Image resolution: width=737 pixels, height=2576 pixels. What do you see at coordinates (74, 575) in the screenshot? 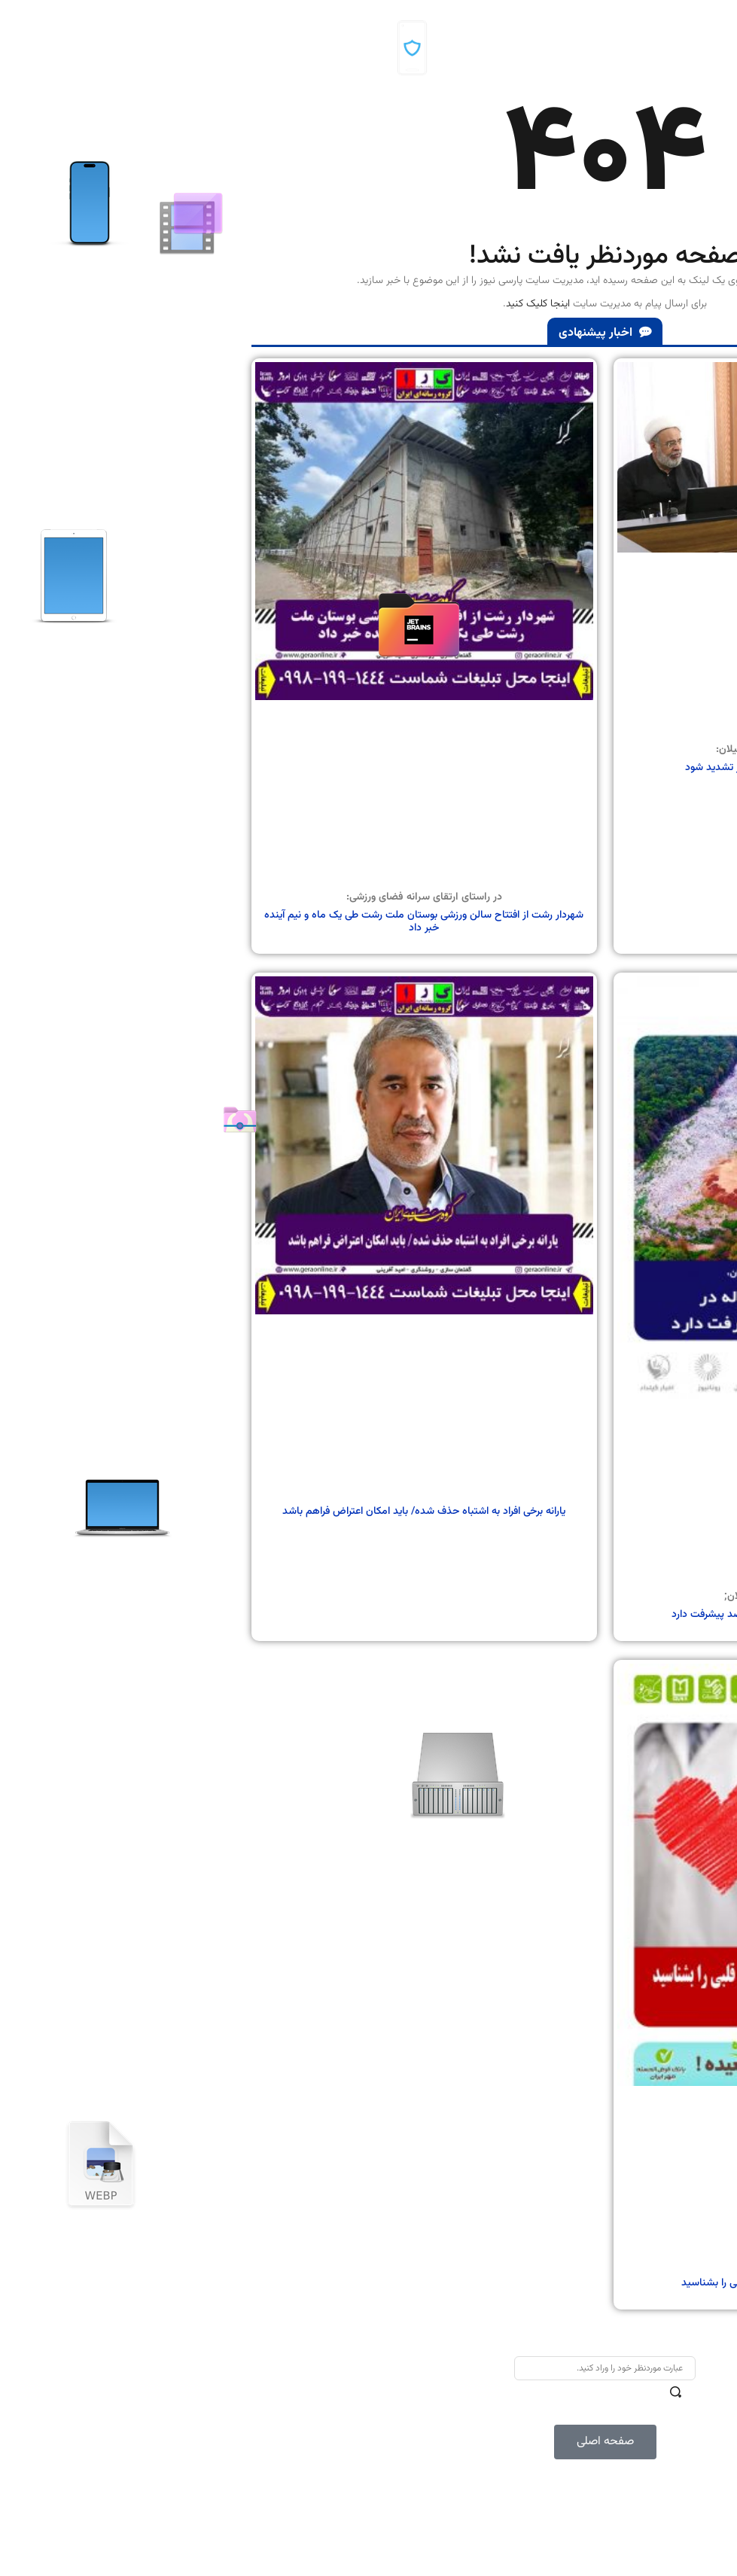
I see `iPad with cellular connectivity` at bounding box center [74, 575].